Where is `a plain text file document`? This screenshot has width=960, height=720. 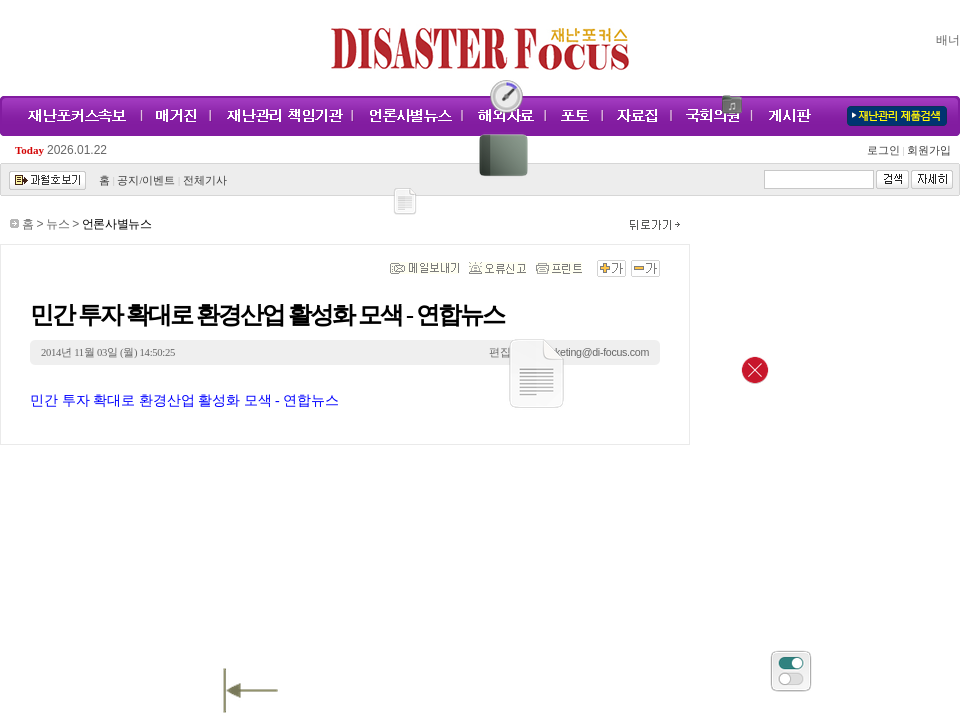
a plain text file document is located at coordinates (405, 201).